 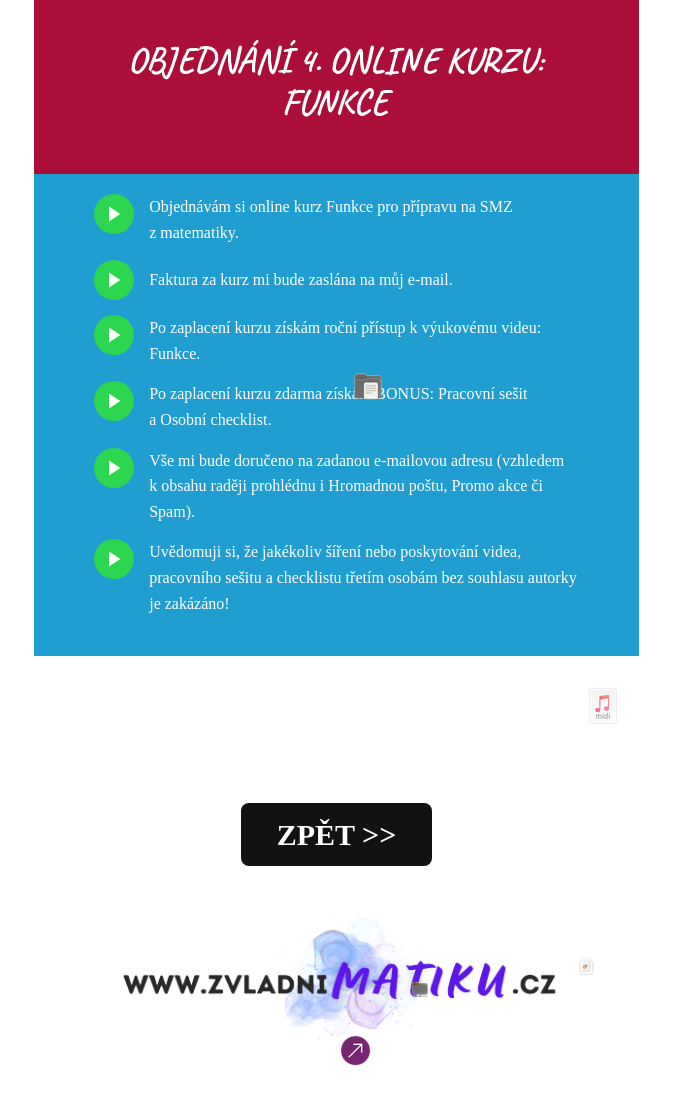 I want to click on open a file from your documents, so click(x=368, y=386).